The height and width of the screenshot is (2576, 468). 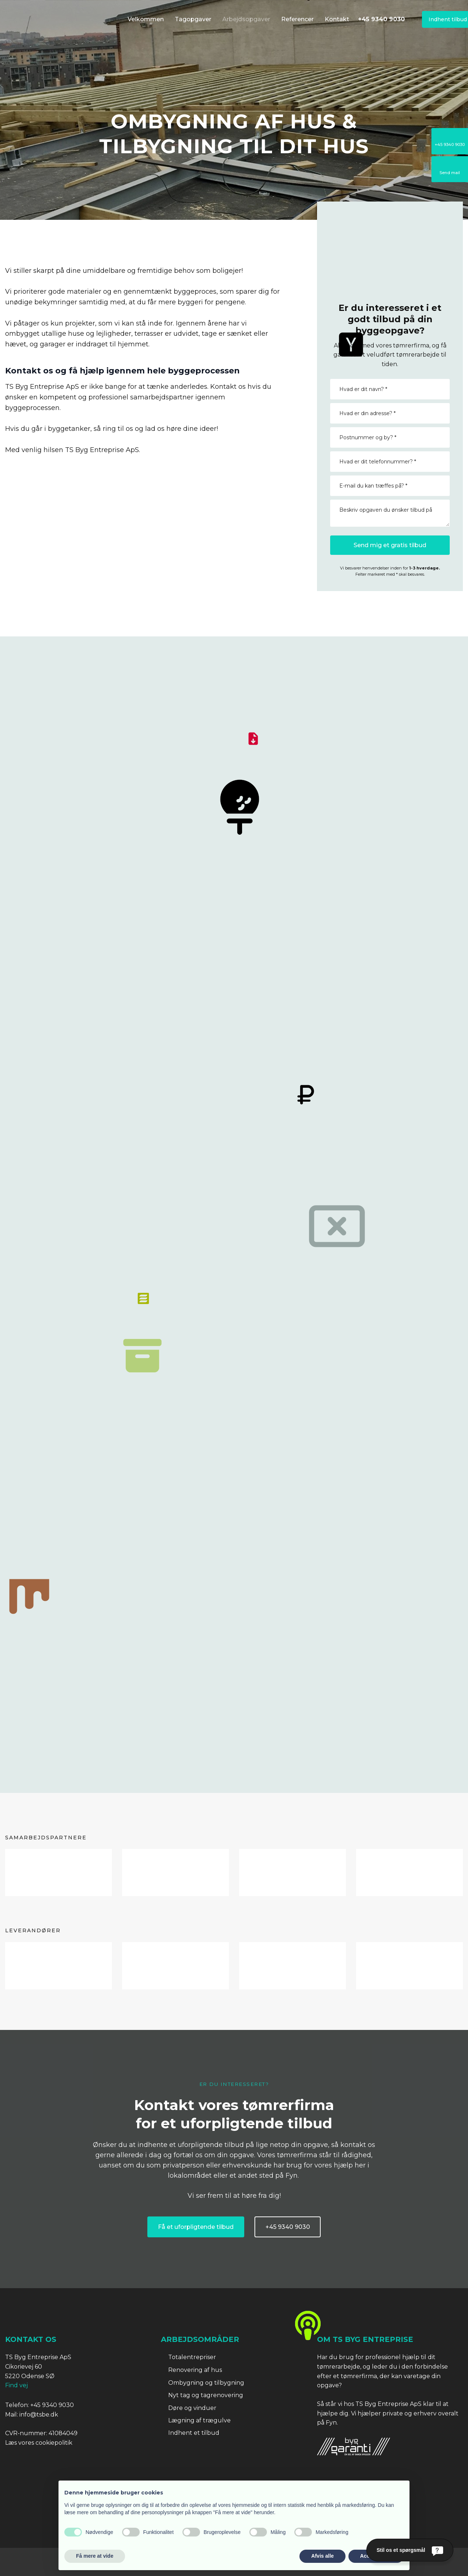 What do you see at coordinates (308, 2325) in the screenshot?
I see `access podcast library` at bounding box center [308, 2325].